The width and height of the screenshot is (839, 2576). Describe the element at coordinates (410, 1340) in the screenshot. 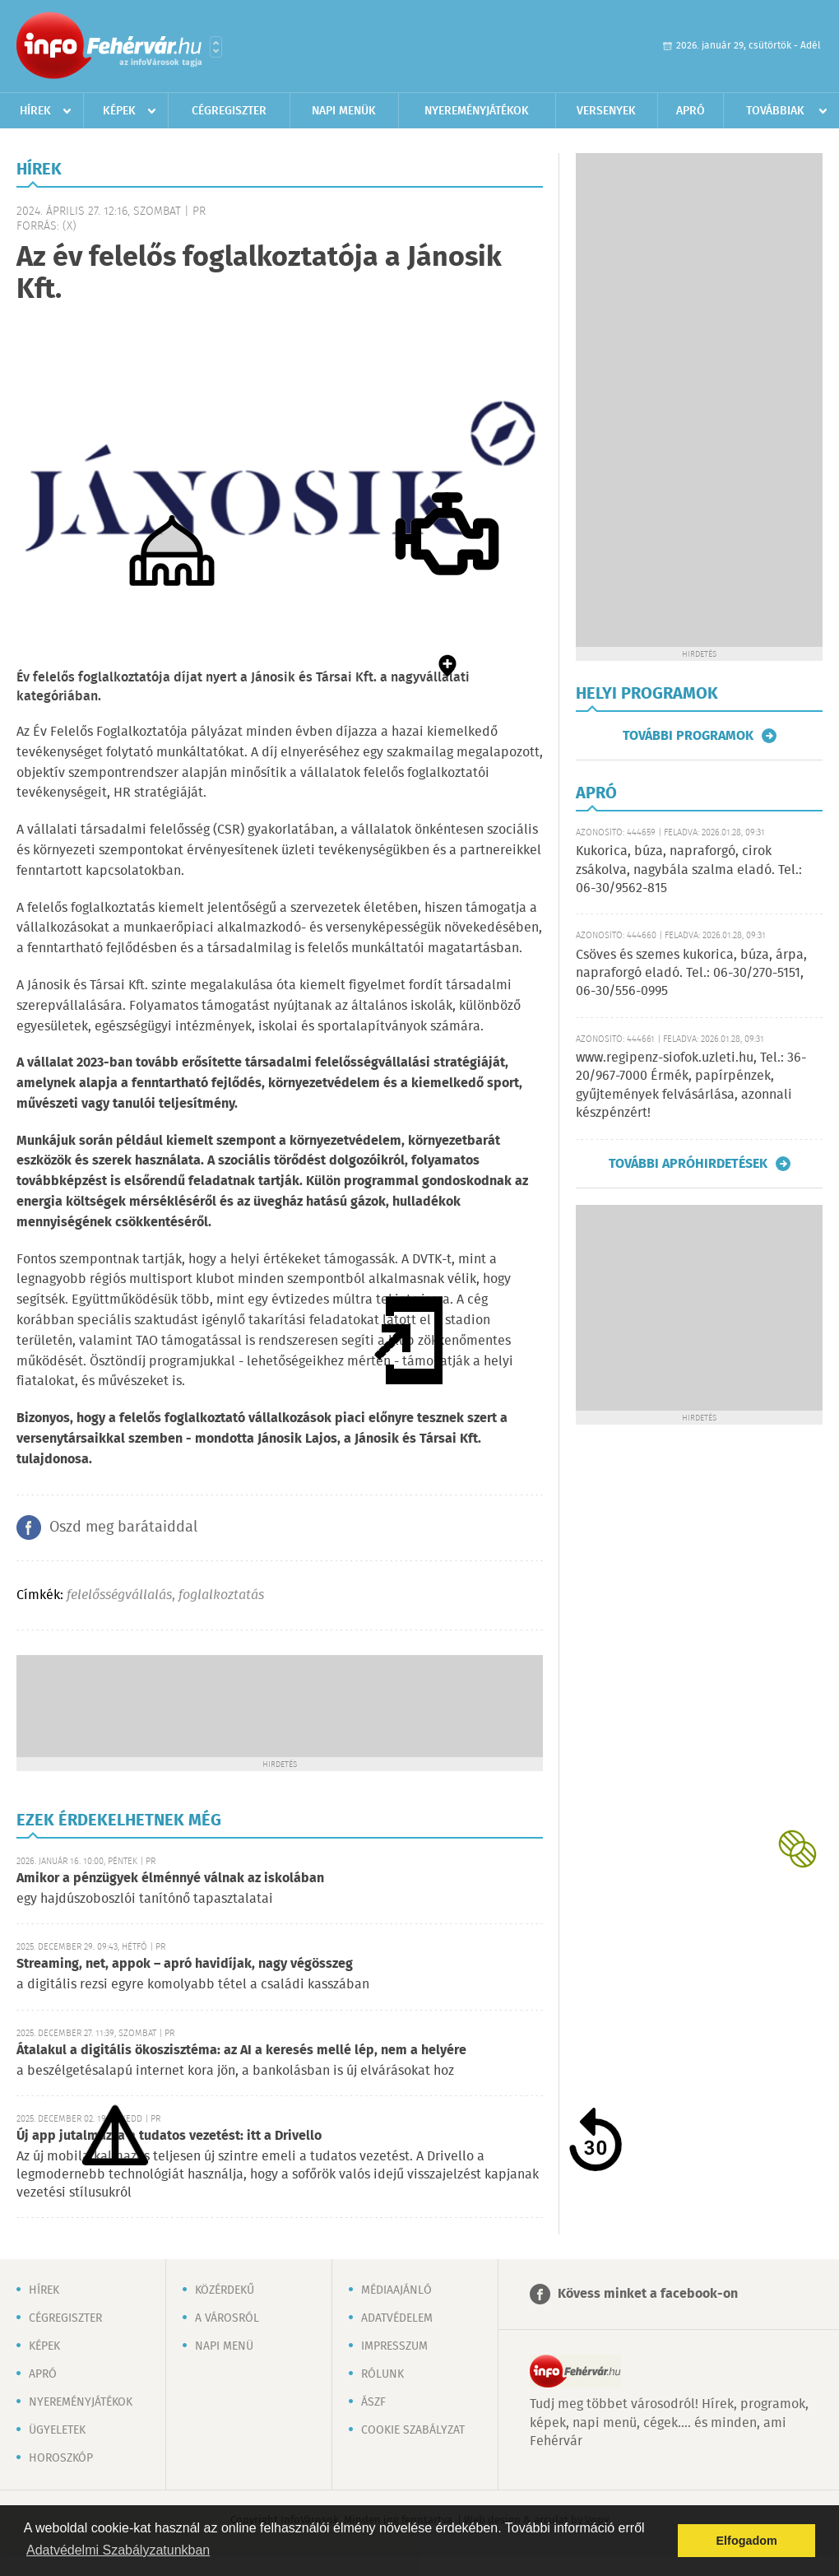

I see `add shortcut to home screen` at that location.